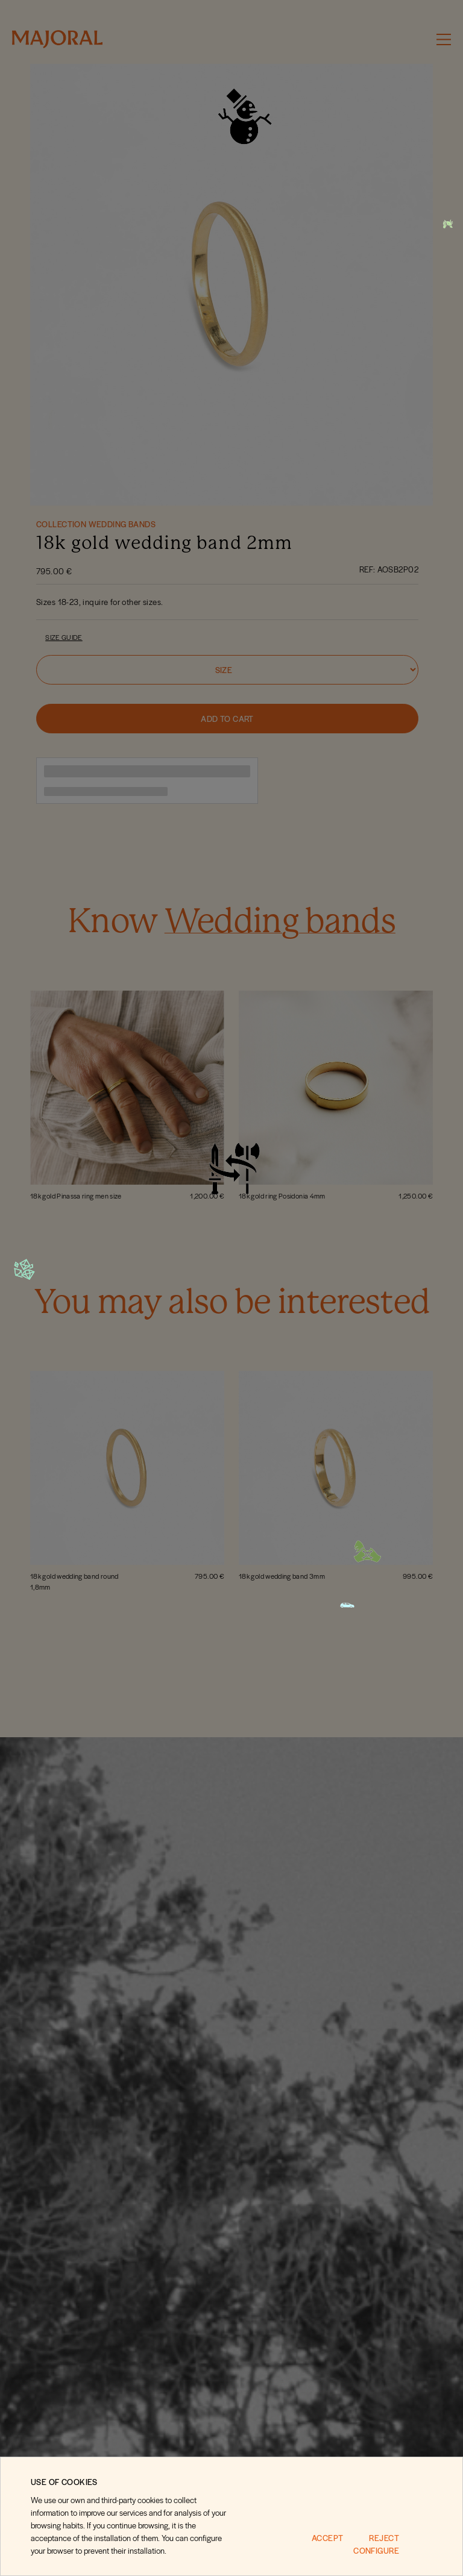 The image size is (463, 2576). What do you see at coordinates (448, 224) in the screenshot?
I see `axolotl character or mascot icon` at bounding box center [448, 224].